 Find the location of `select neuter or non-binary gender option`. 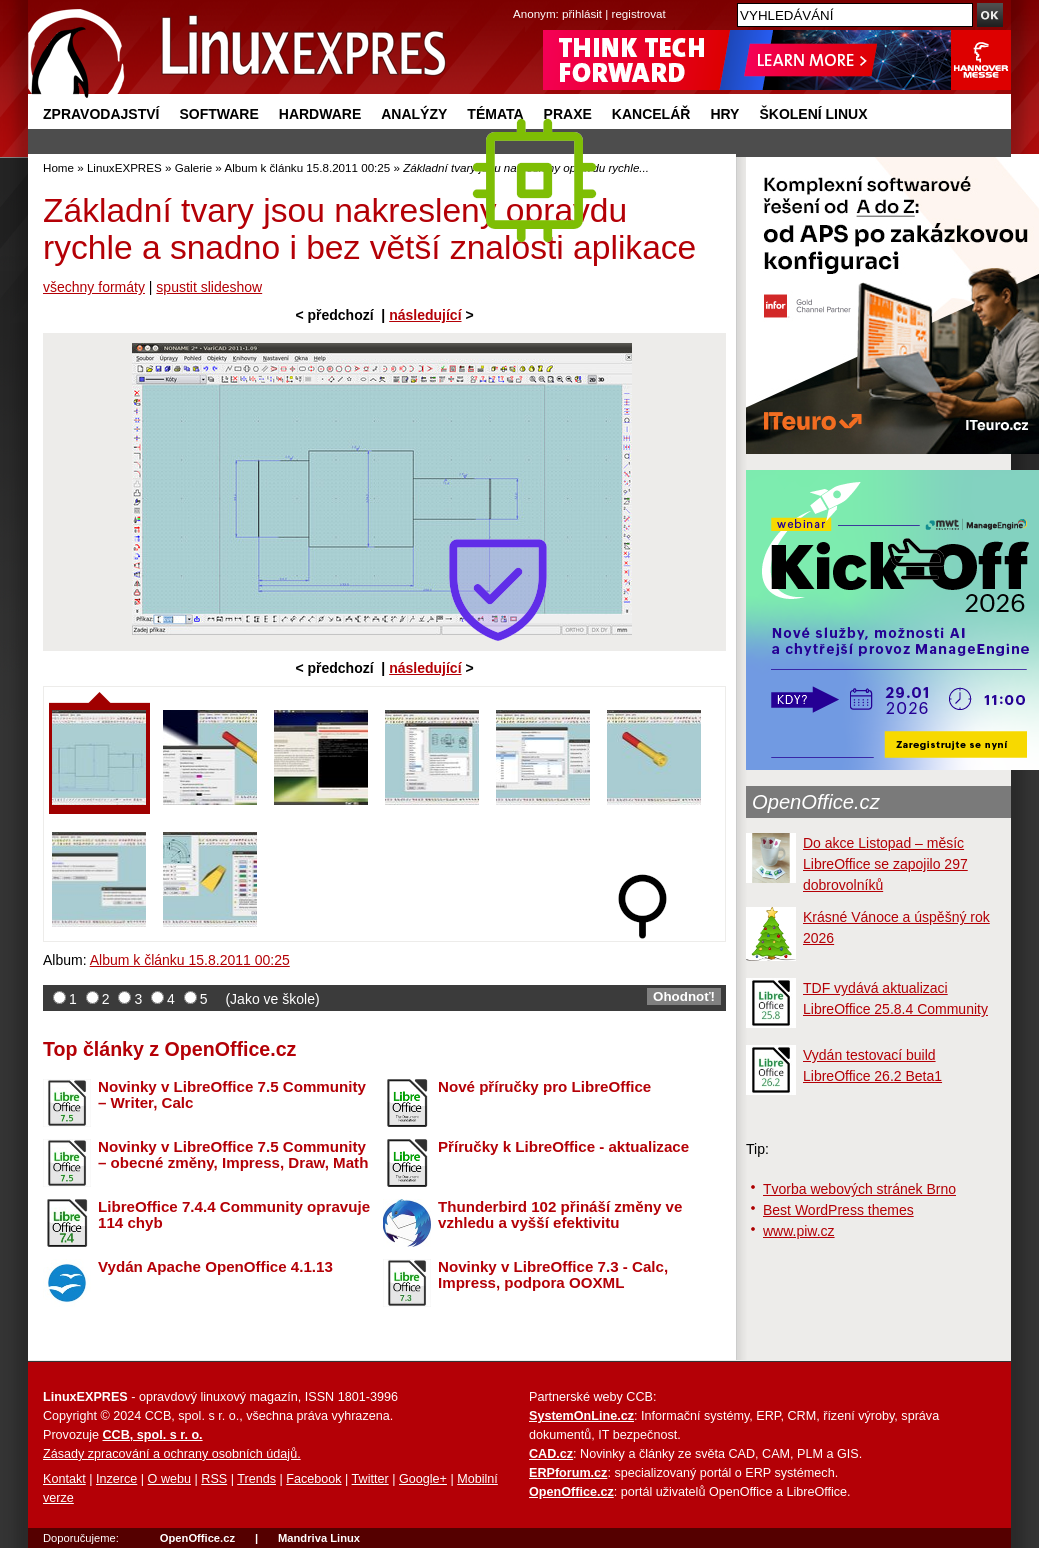

select neuter or non-binary gender option is located at coordinates (642, 905).